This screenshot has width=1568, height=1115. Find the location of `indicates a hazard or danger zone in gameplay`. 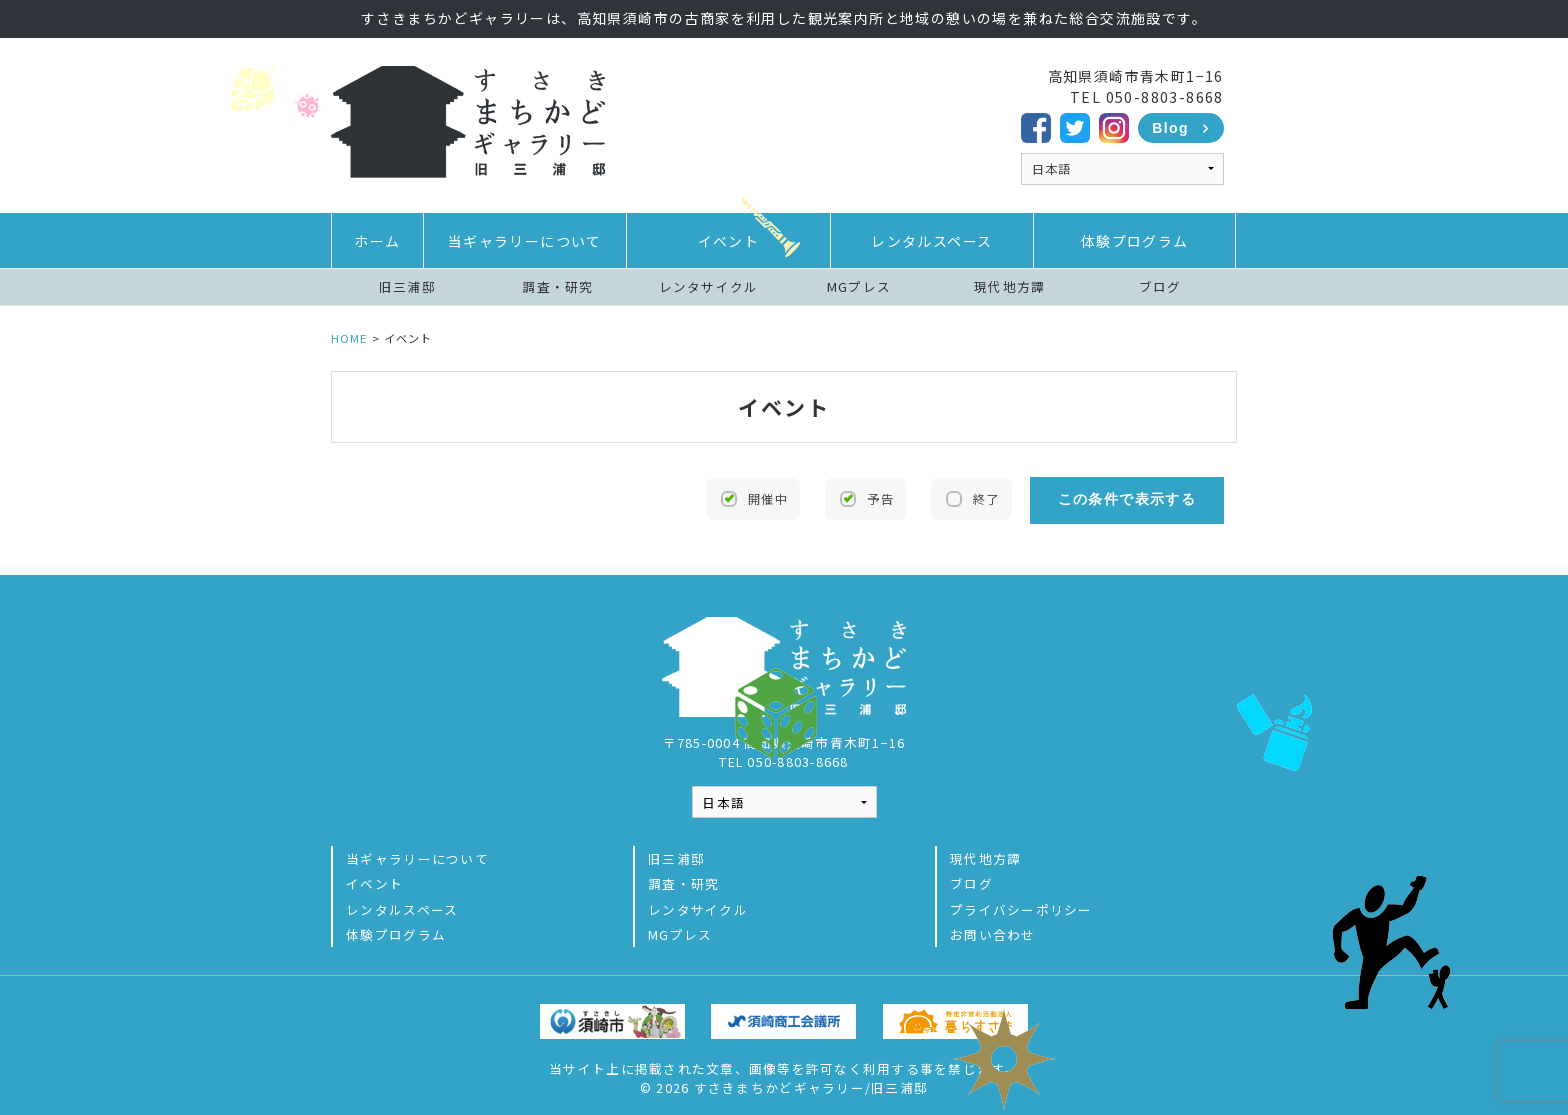

indicates a hazard or danger zone in gameplay is located at coordinates (1004, 1059).